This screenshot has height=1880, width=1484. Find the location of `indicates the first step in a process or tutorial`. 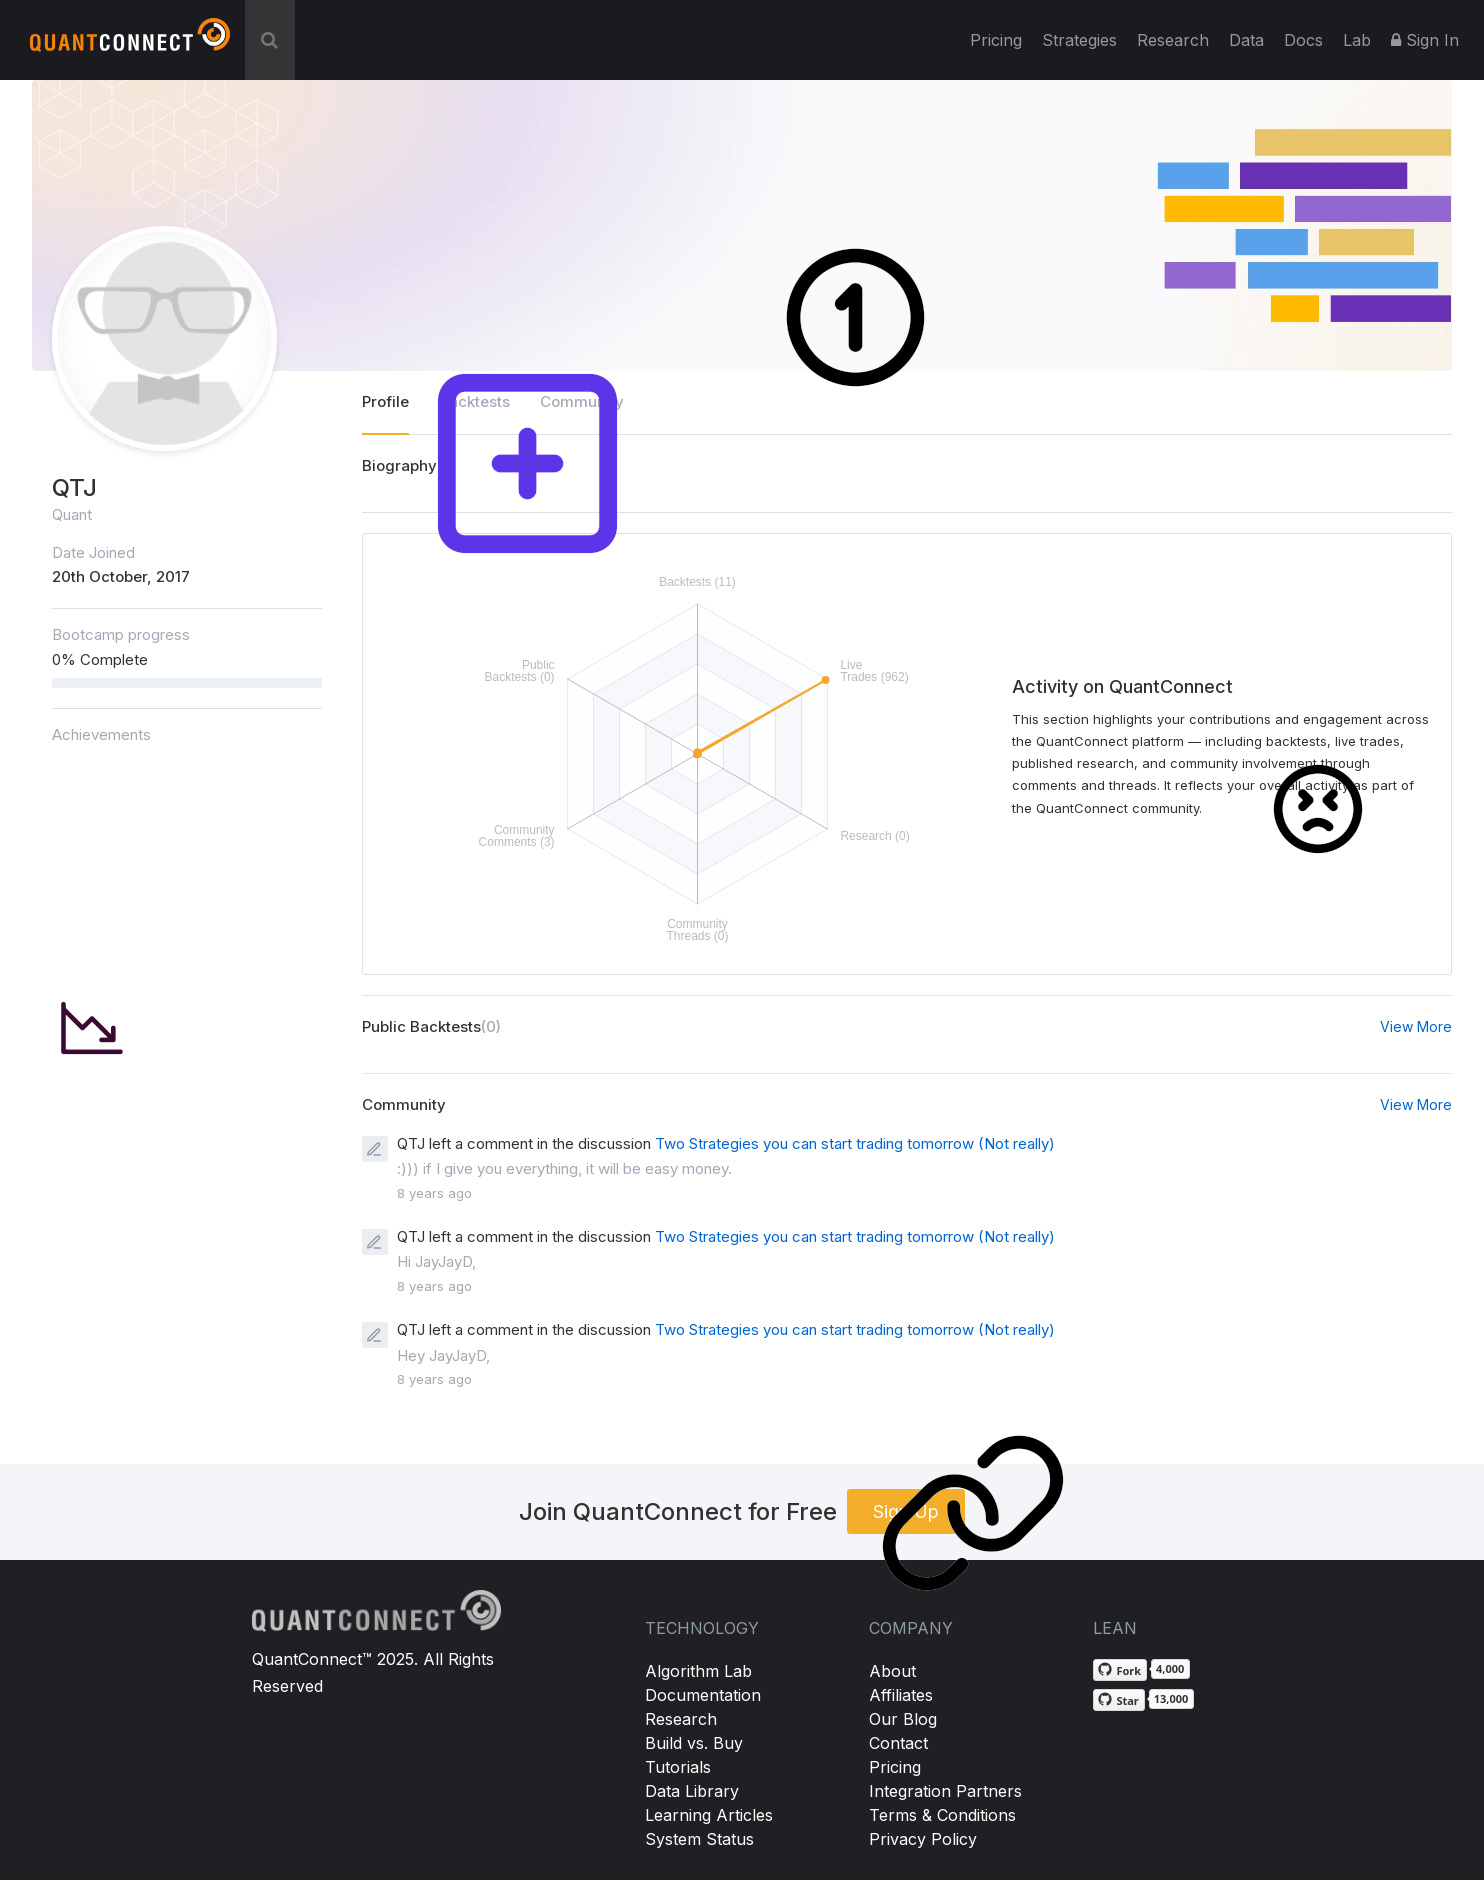

indicates the first step in a process or tutorial is located at coordinates (855, 317).